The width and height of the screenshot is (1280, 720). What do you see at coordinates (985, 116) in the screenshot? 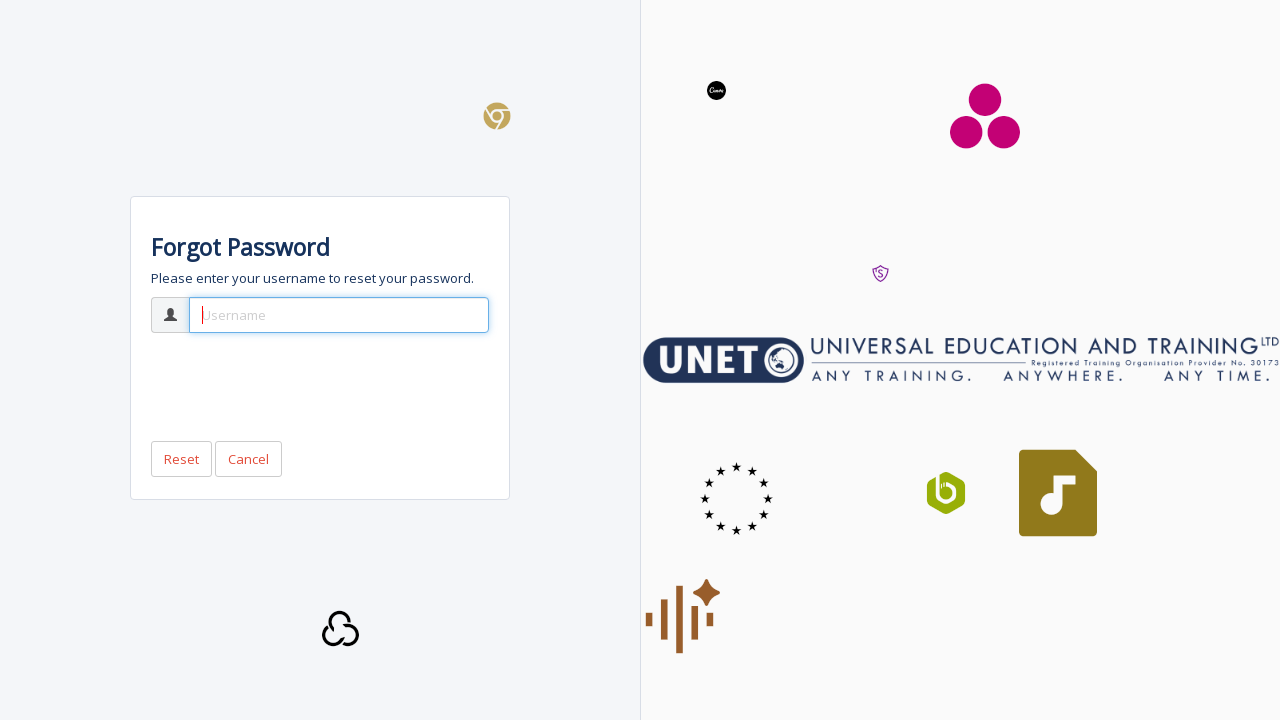
I see `julia programming language logo` at bounding box center [985, 116].